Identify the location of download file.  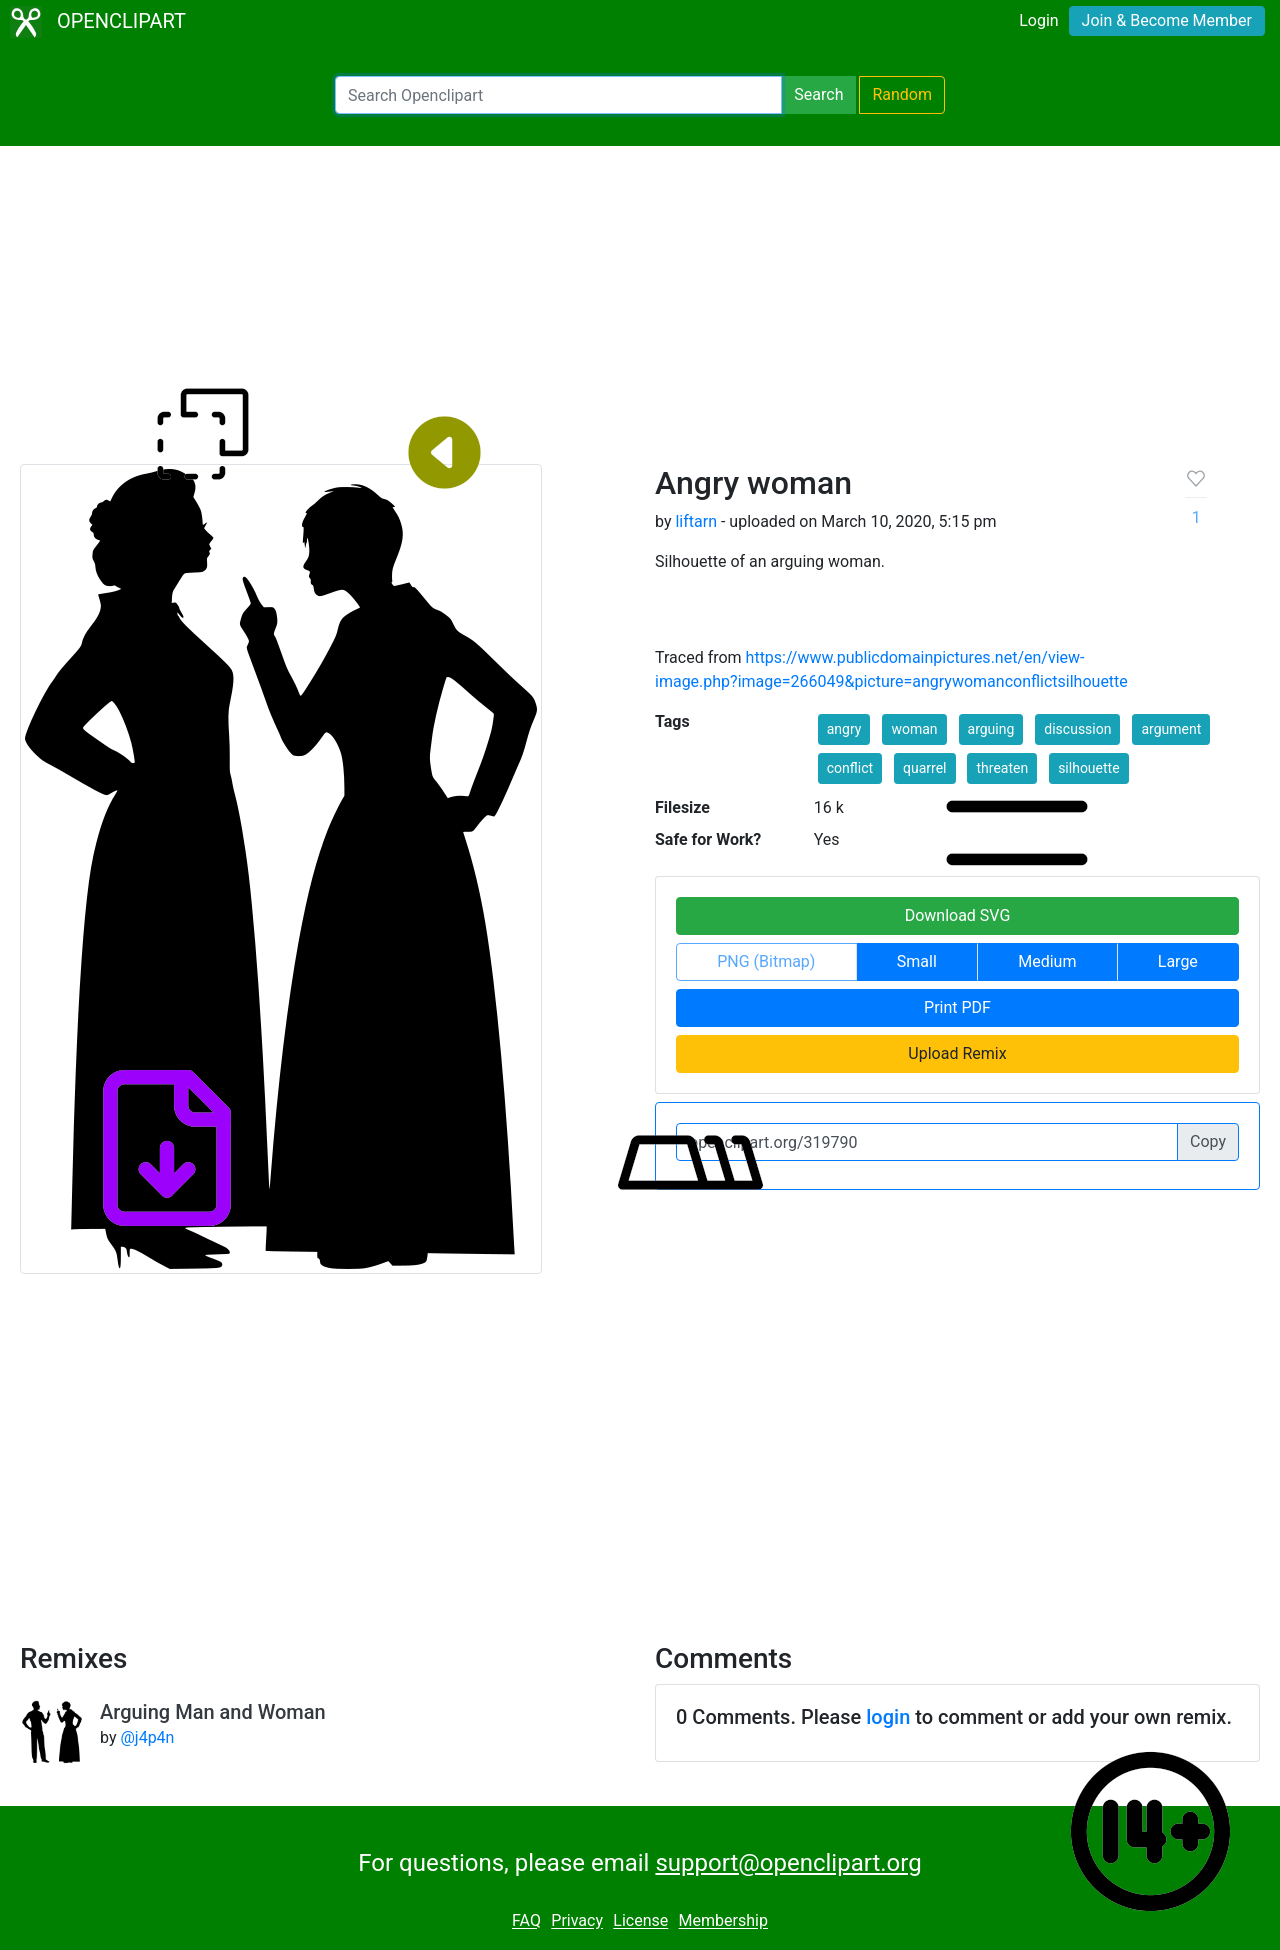
(167, 1148).